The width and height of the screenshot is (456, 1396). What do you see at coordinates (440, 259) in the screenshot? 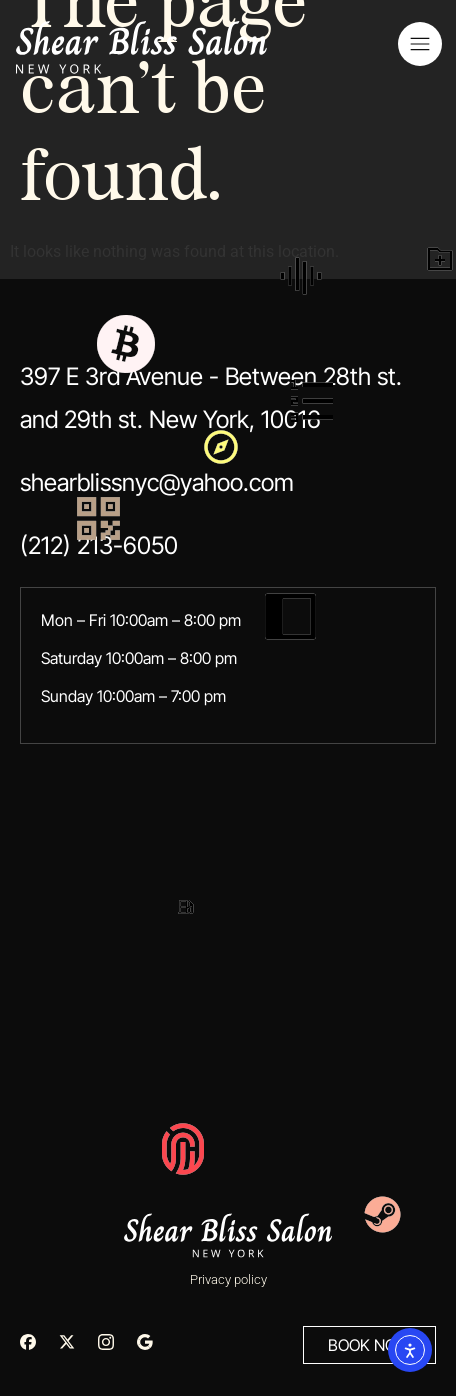
I see `create a new folder` at bounding box center [440, 259].